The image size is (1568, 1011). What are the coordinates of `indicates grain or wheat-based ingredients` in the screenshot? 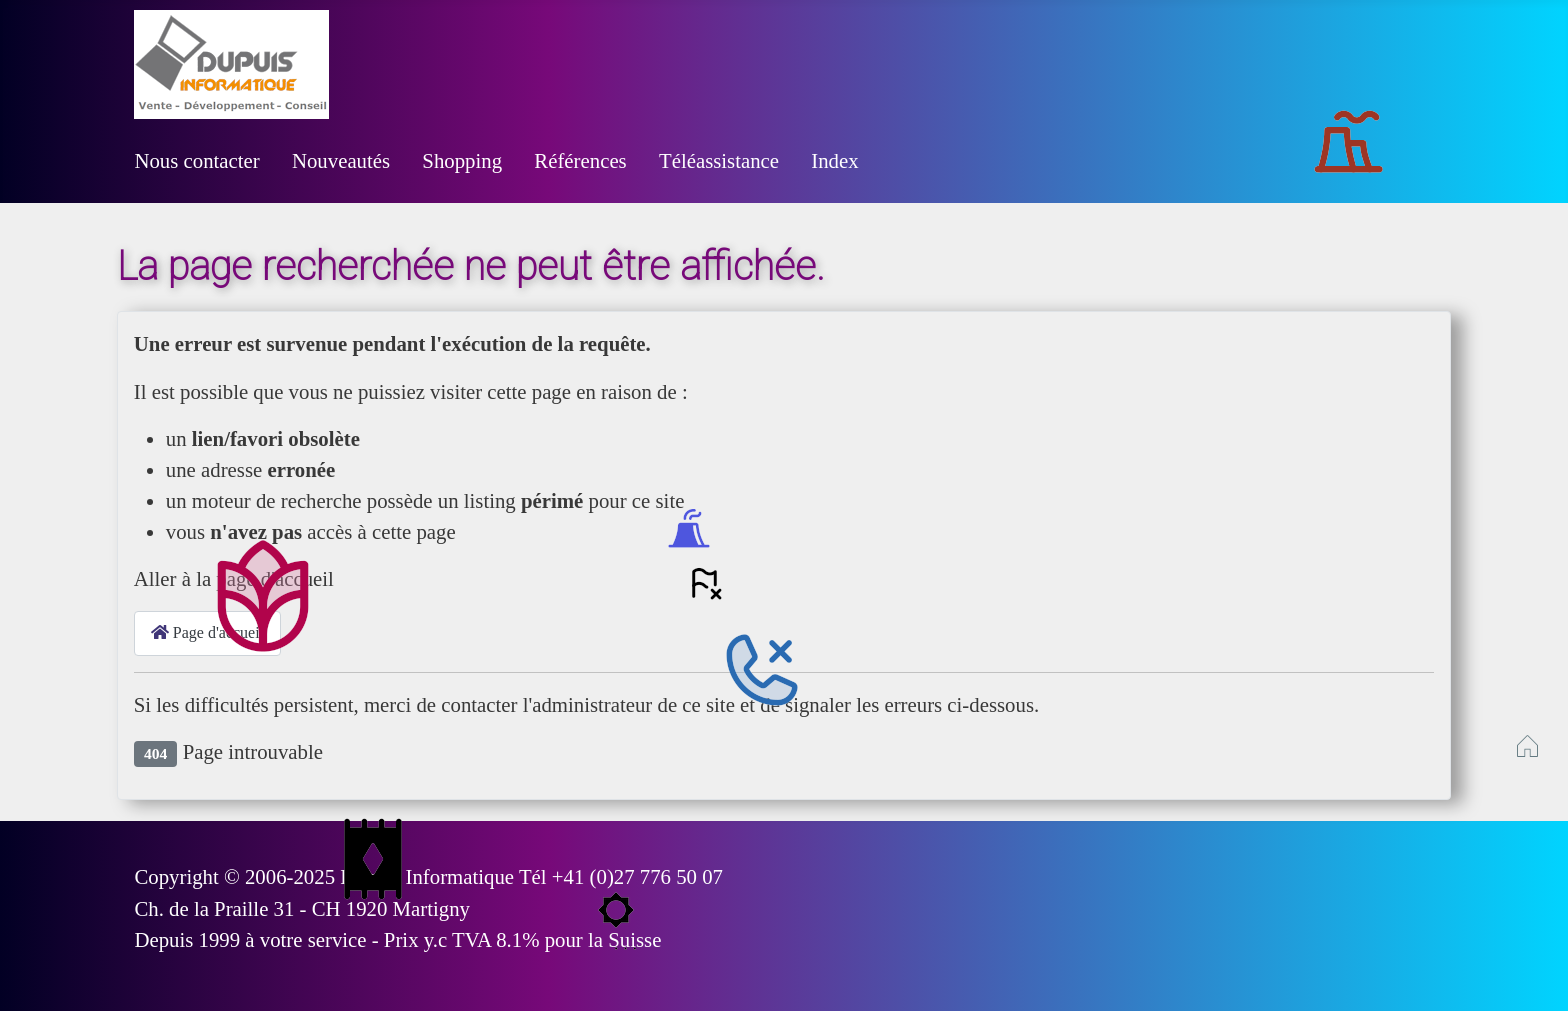 It's located at (263, 598).